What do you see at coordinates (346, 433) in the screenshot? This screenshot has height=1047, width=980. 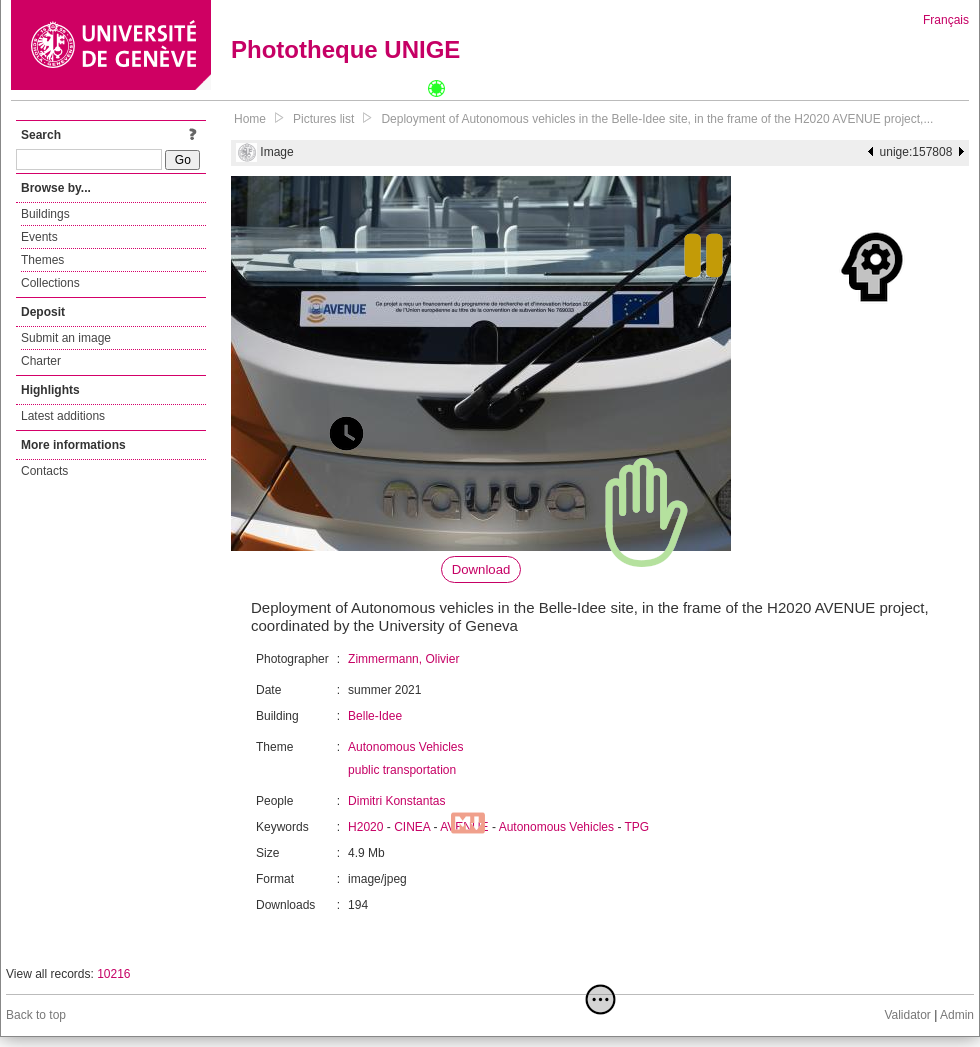 I see `view watch later playlist` at bounding box center [346, 433].